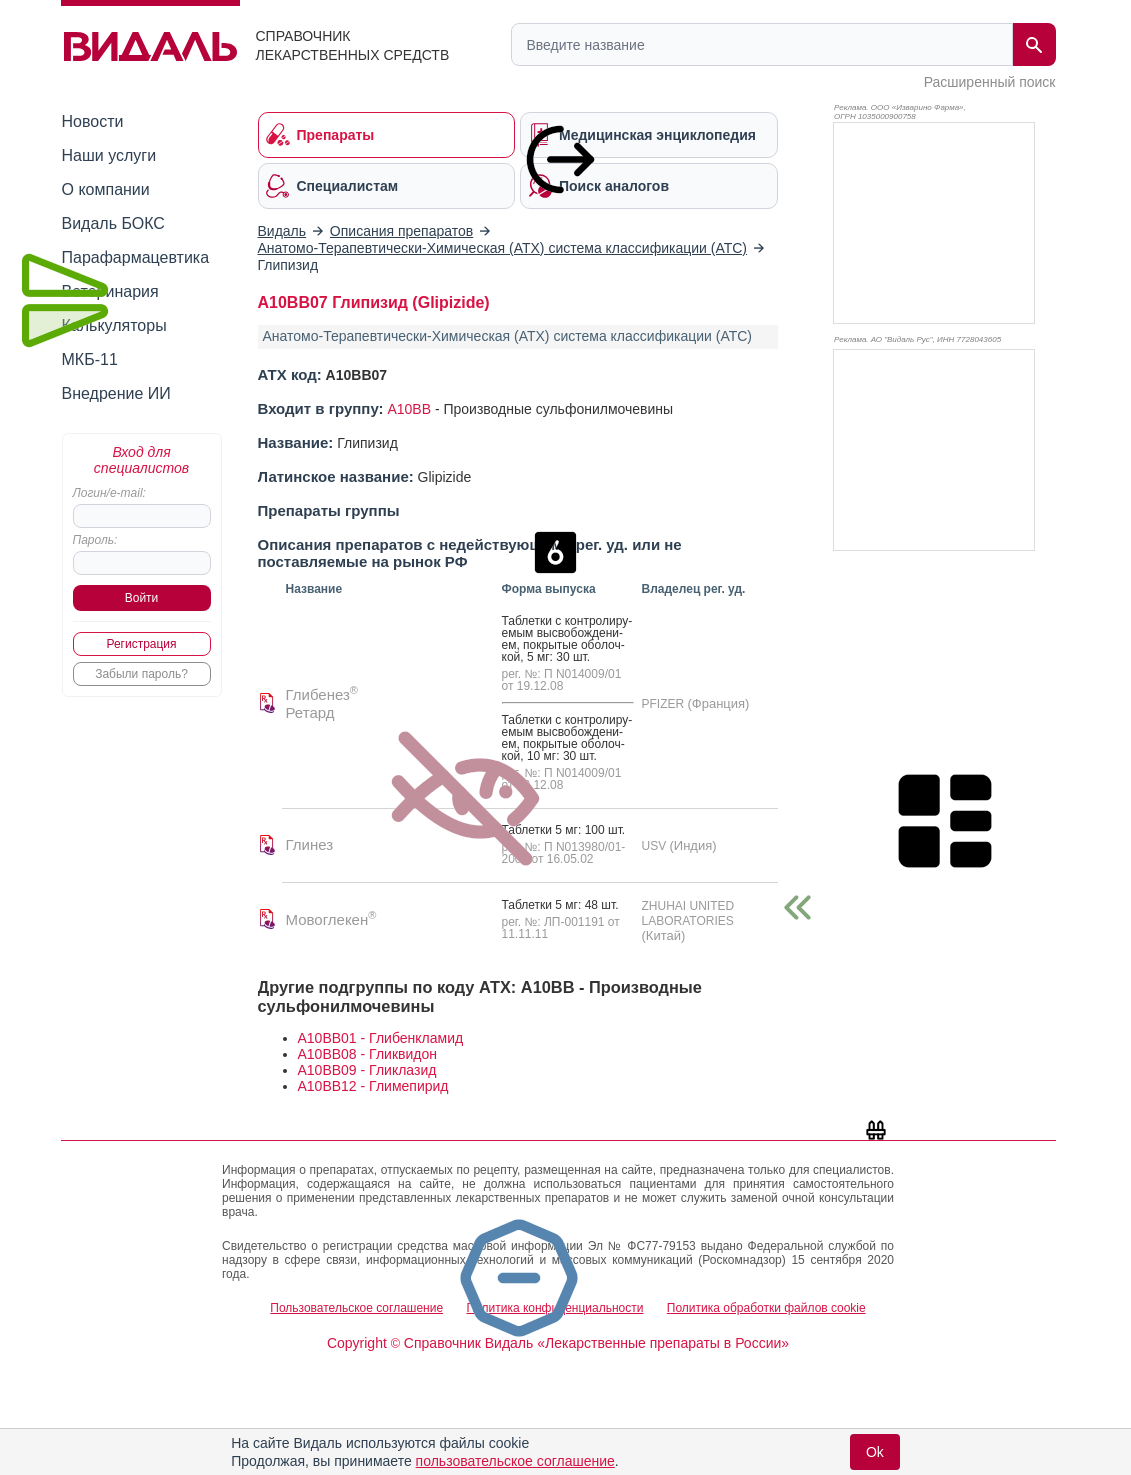 The height and width of the screenshot is (1475, 1131). What do you see at coordinates (465, 798) in the screenshot?
I see `no fish or seafood available` at bounding box center [465, 798].